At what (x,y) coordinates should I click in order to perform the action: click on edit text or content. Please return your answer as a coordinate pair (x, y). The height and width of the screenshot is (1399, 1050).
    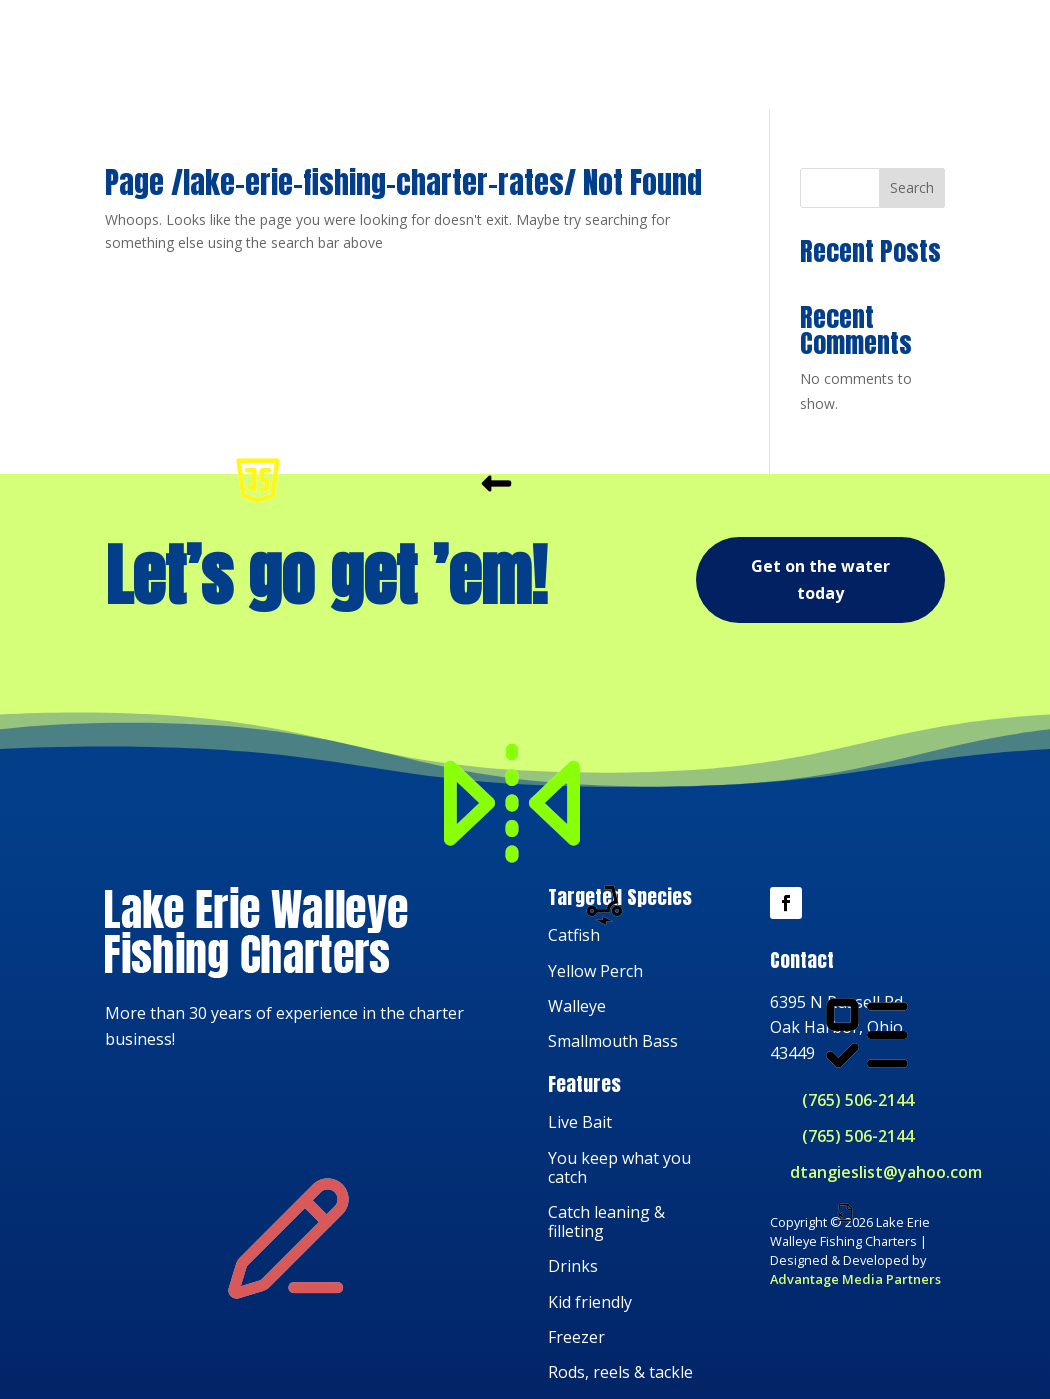
    Looking at the image, I should click on (288, 1238).